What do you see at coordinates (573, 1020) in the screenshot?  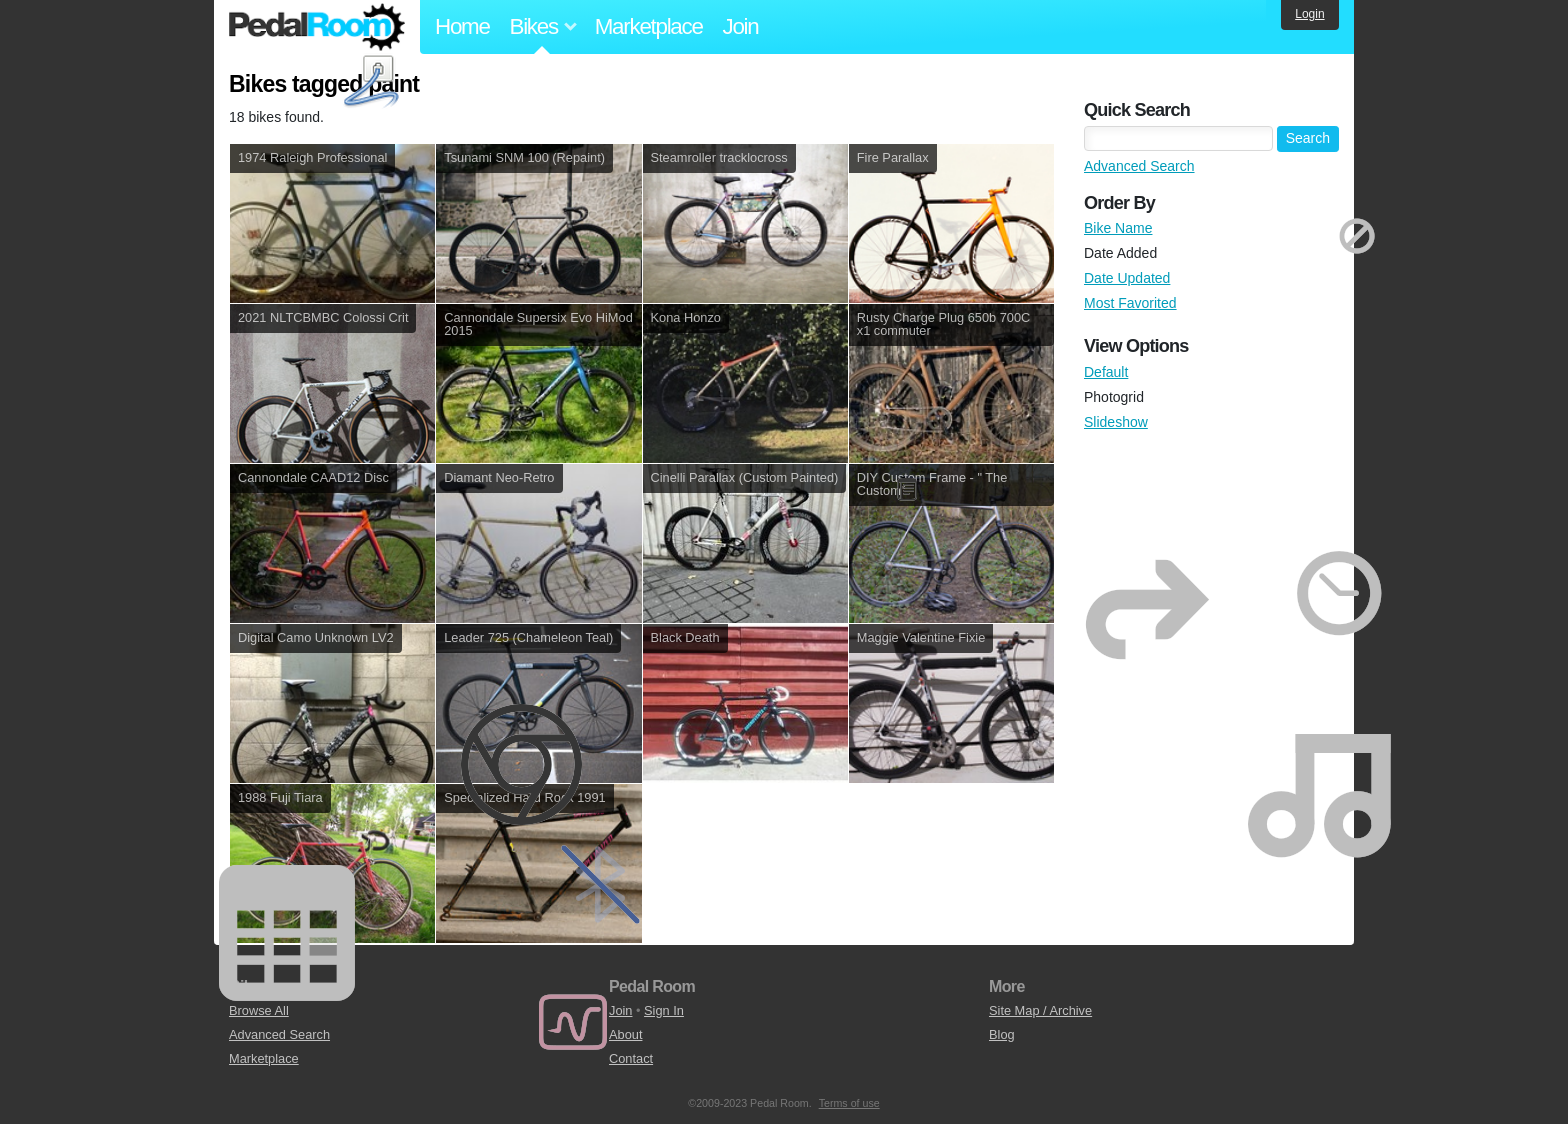 I see `view battery usage statistics` at bounding box center [573, 1020].